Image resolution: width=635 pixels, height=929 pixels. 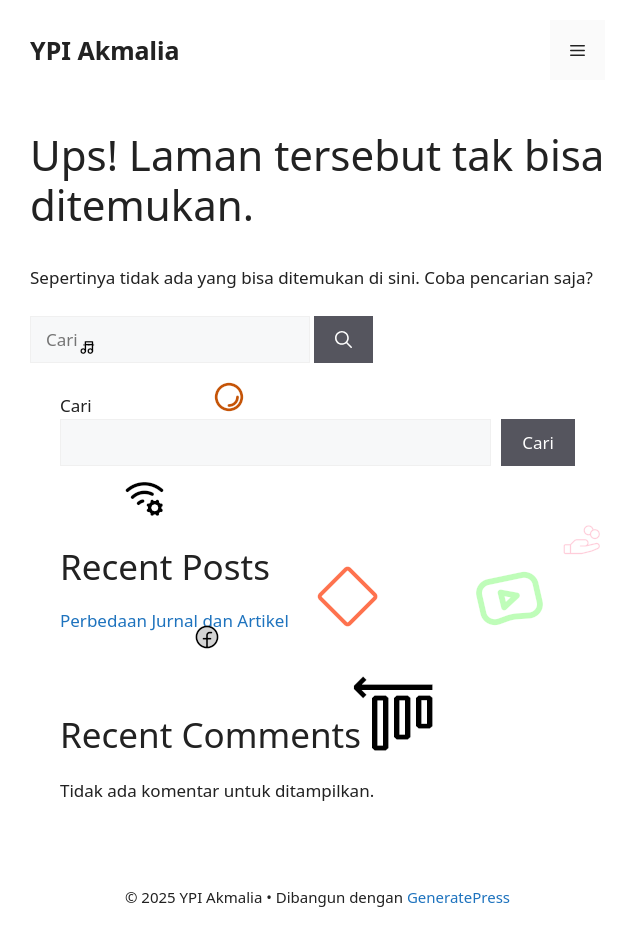 I want to click on access wifi settings, so click(x=144, y=497).